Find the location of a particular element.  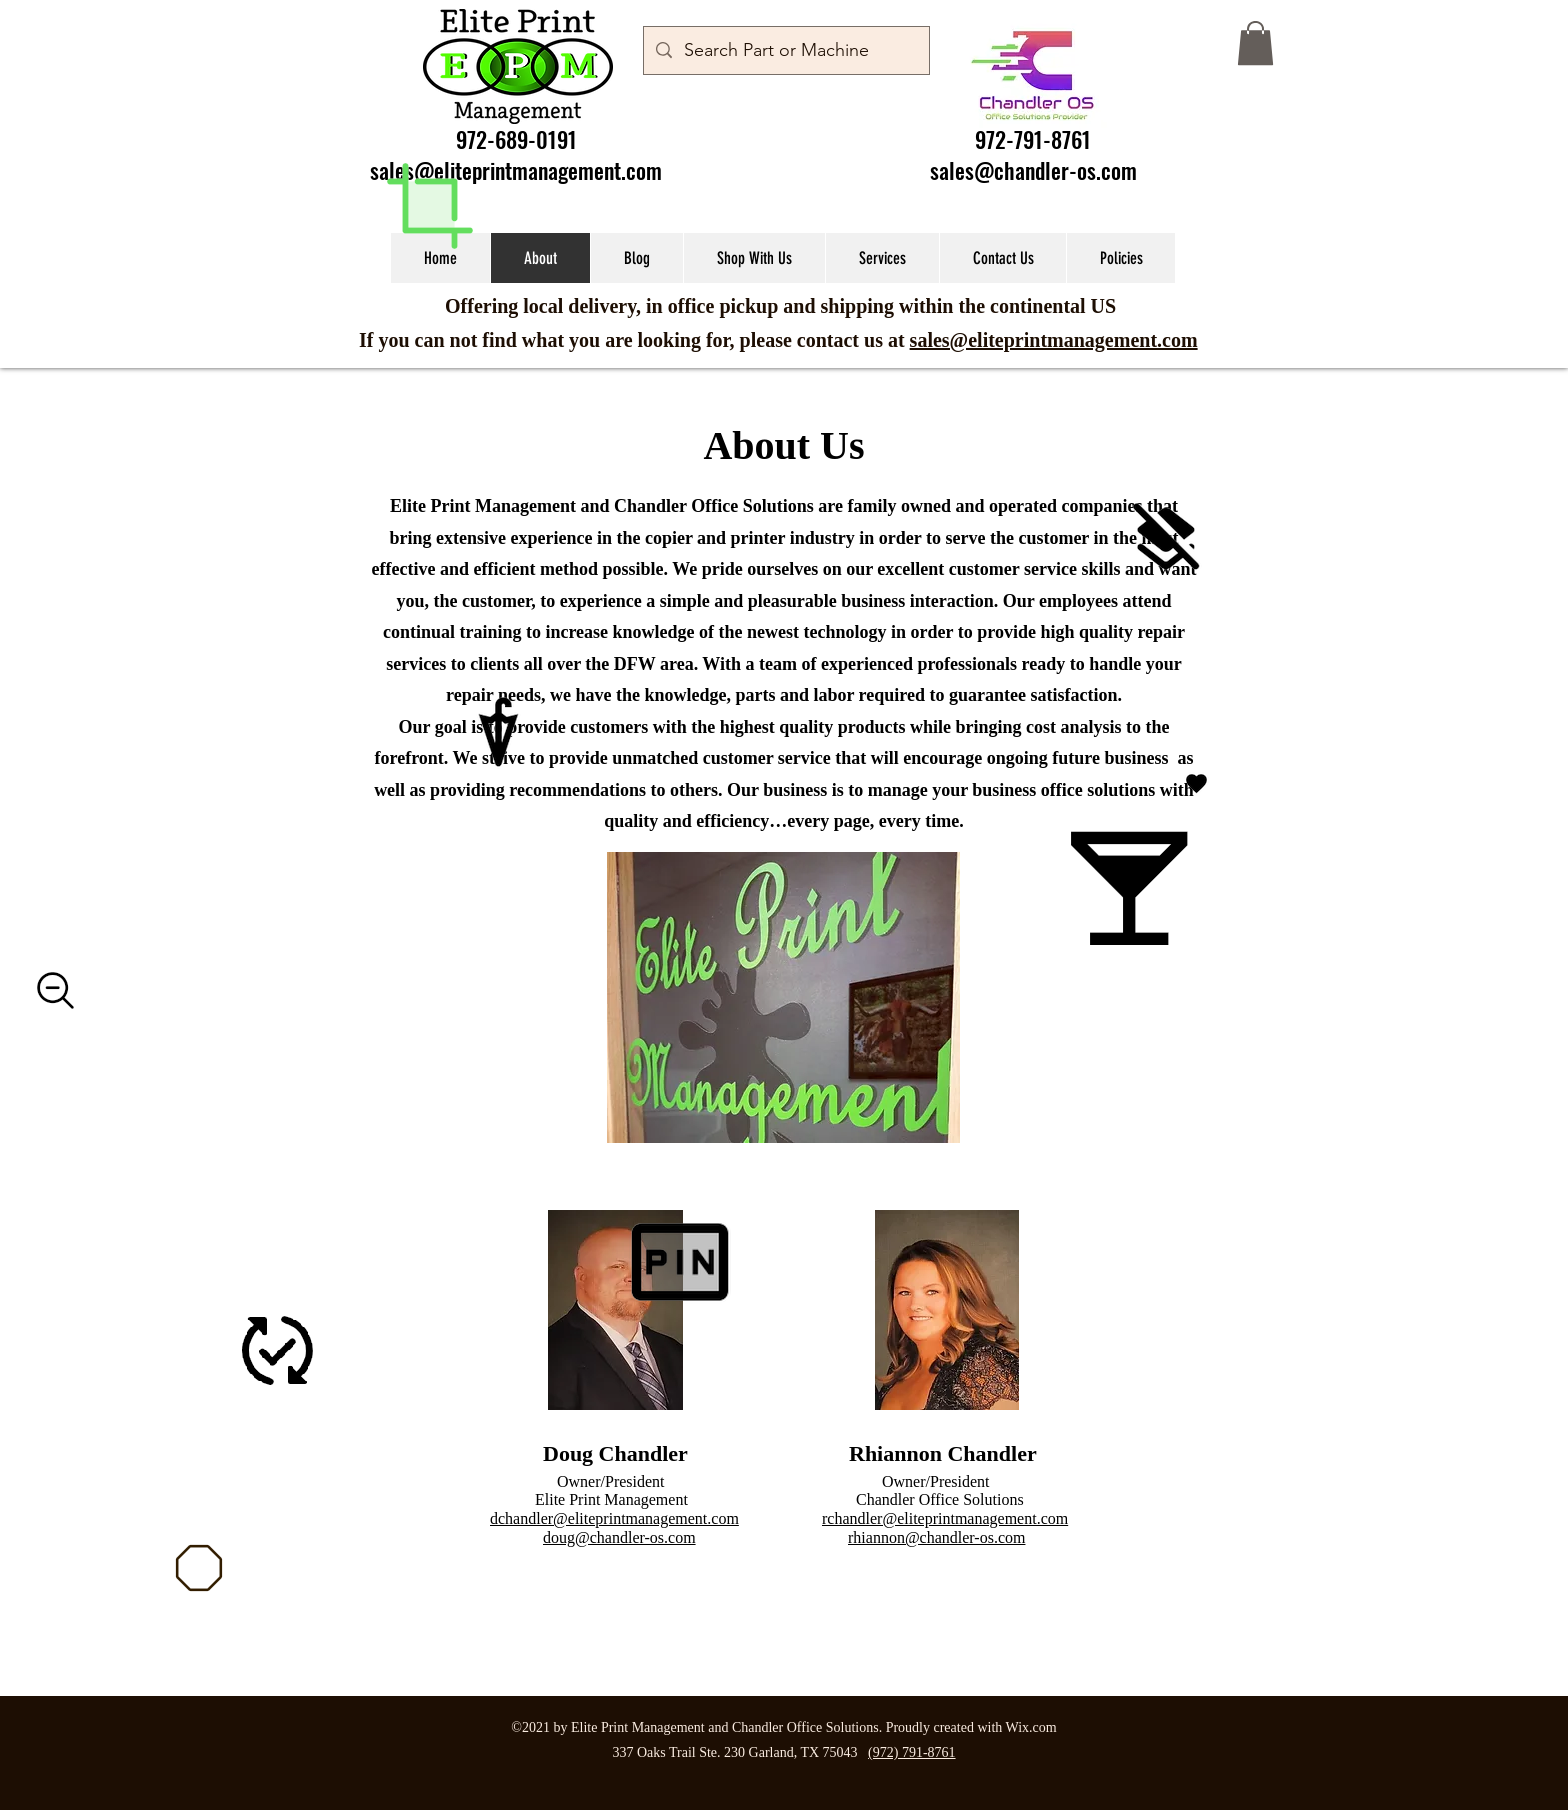

indicates rainy weather conditions is located at coordinates (498, 733).